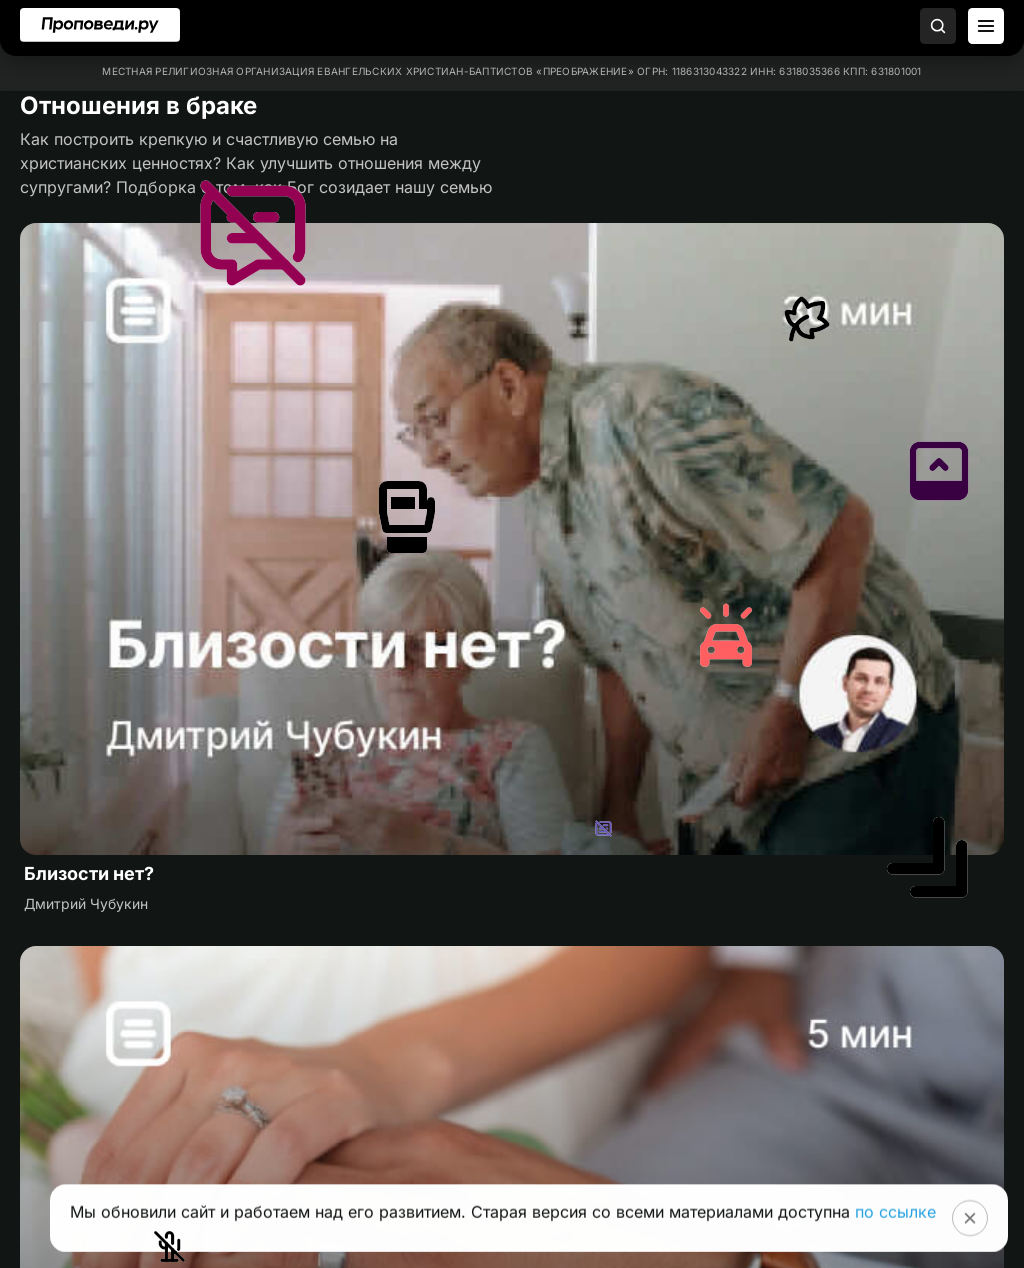  Describe the element at coordinates (603, 828) in the screenshot. I see `article or document unavailable` at that location.